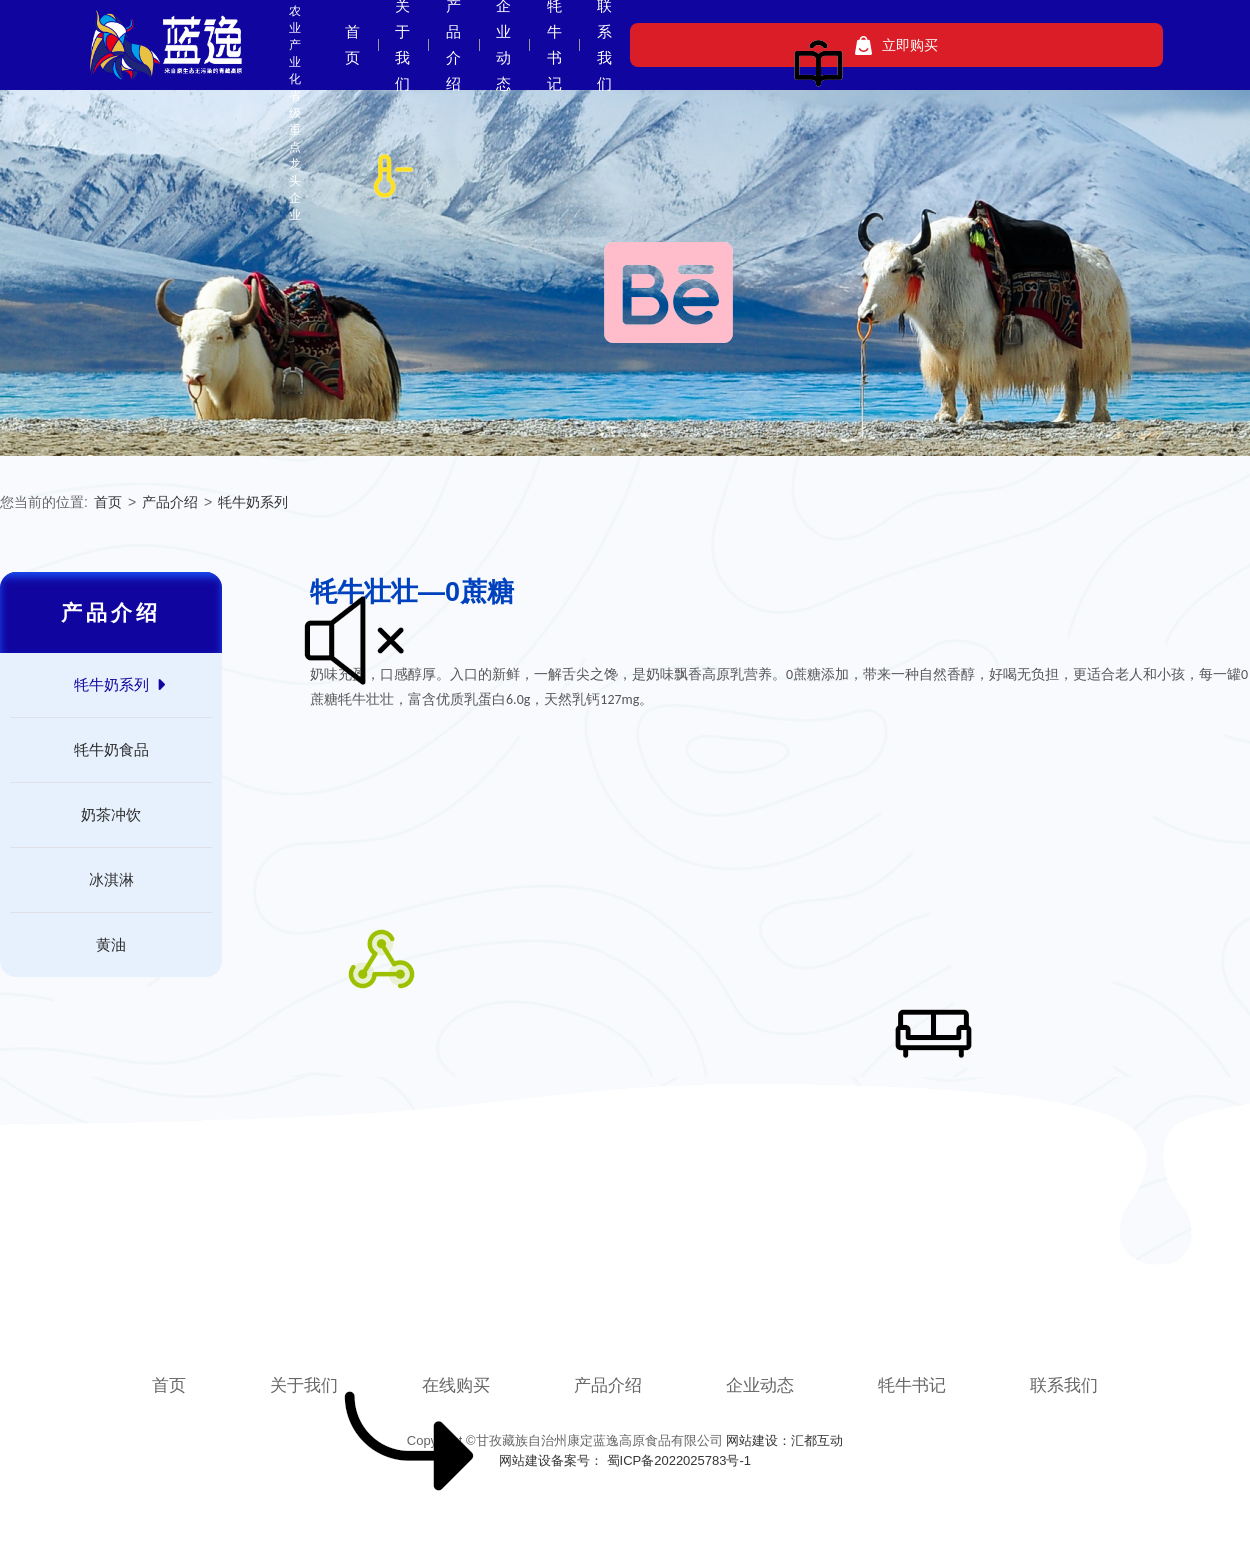  What do you see at coordinates (352, 640) in the screenshot?
I see `mute audio or sound` at bounding box center [352, 640].